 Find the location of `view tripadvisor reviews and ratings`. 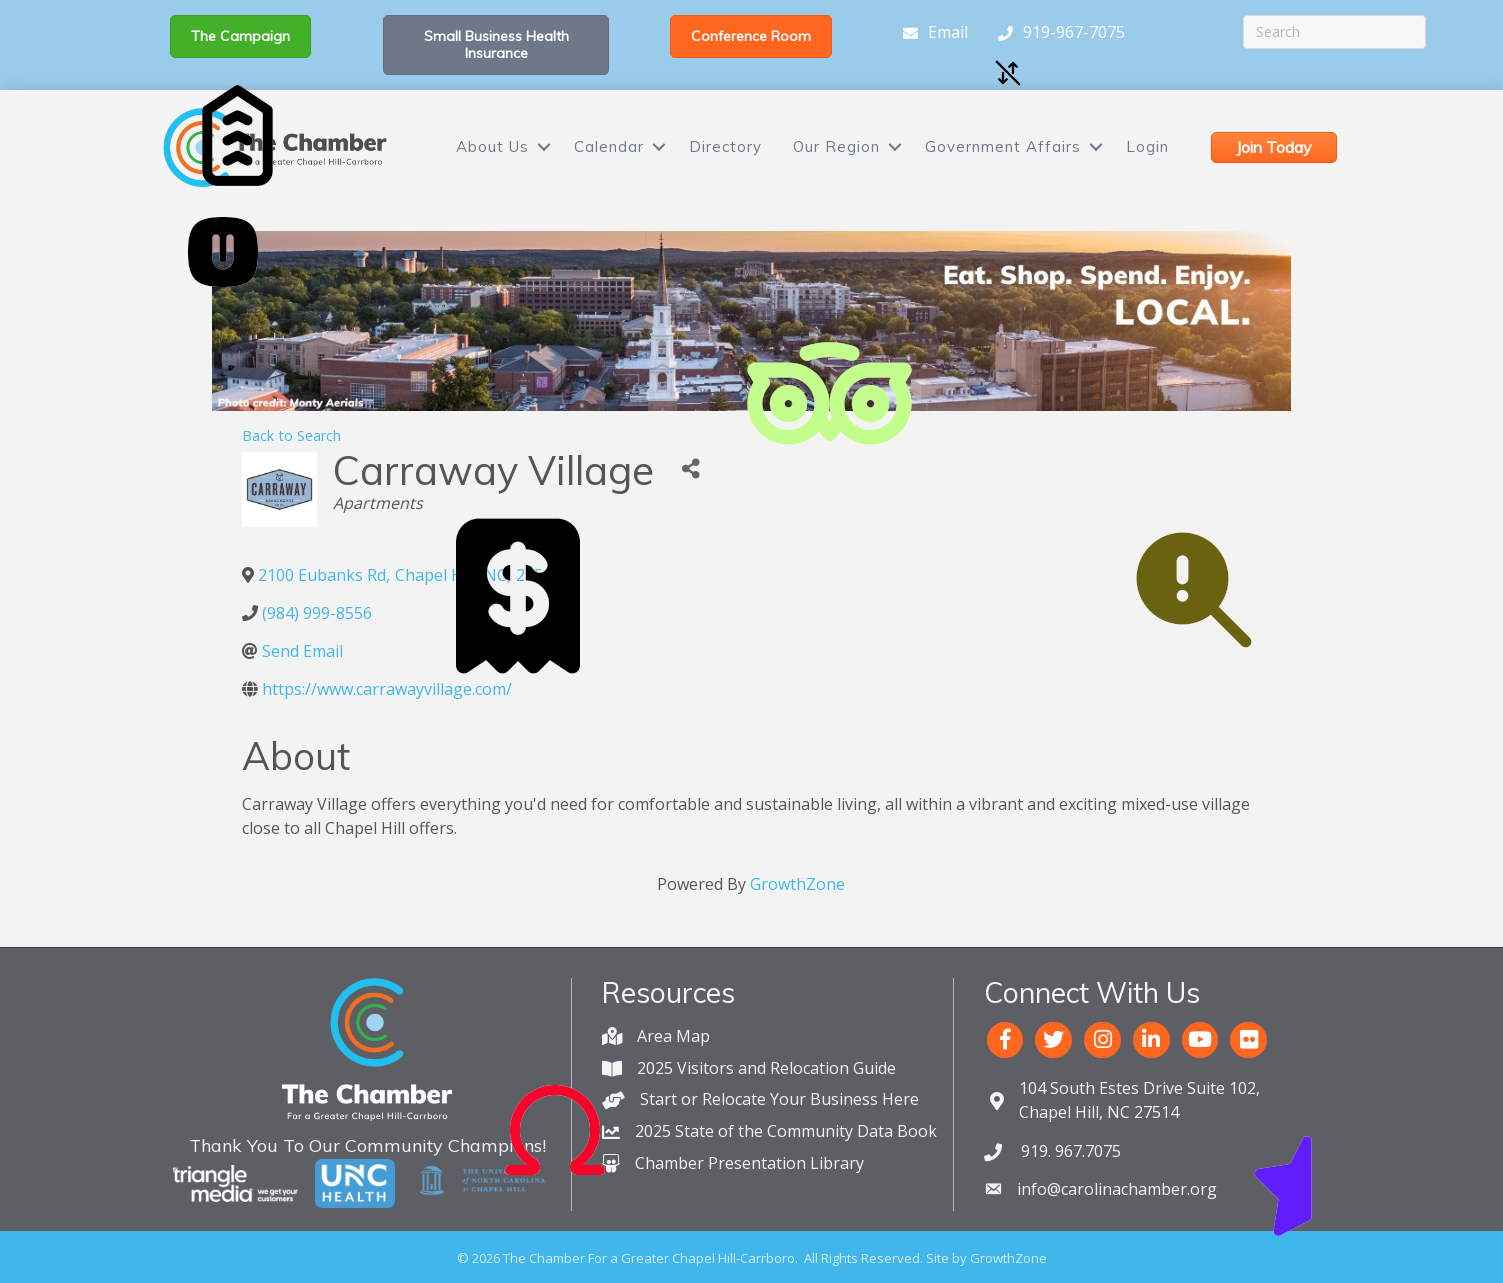

view tripadvisor reviews and ratings is located at coordinates (829, 392).